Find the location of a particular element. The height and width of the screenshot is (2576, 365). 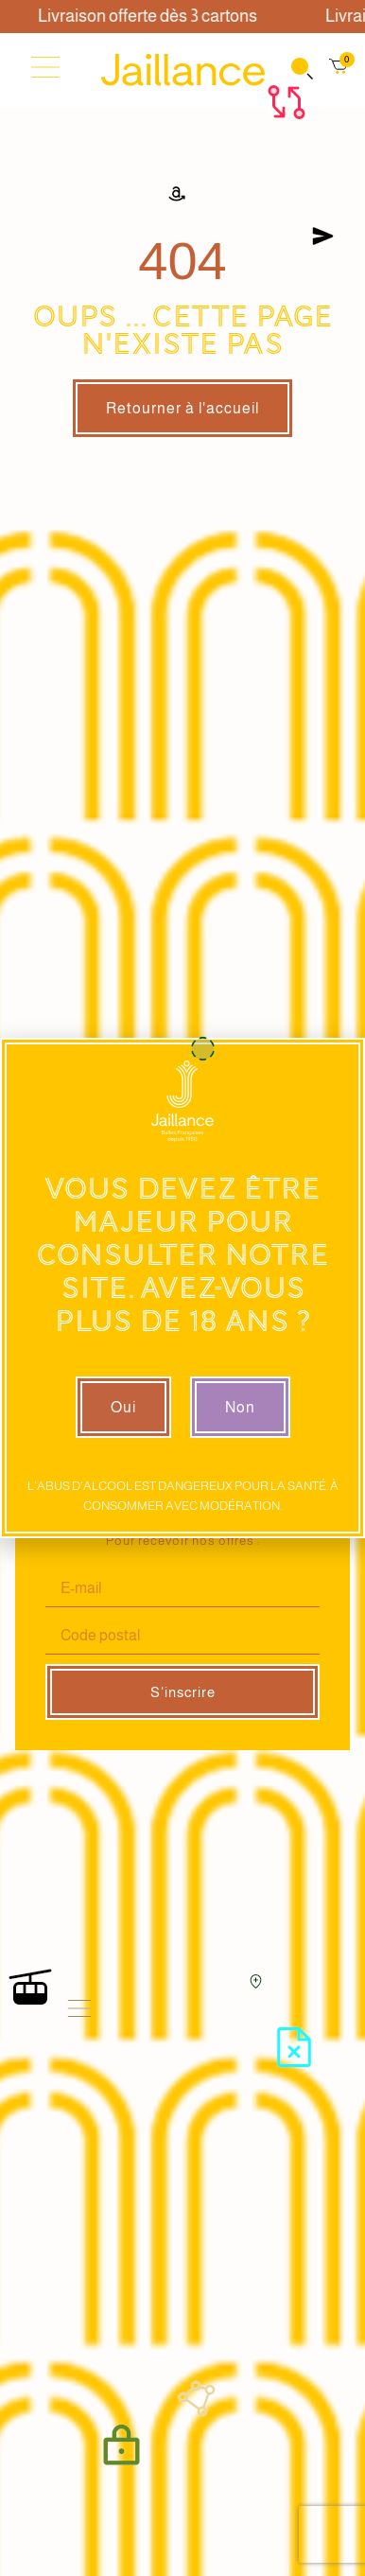

lock or secure this item is located at coordinates (121, 2446).